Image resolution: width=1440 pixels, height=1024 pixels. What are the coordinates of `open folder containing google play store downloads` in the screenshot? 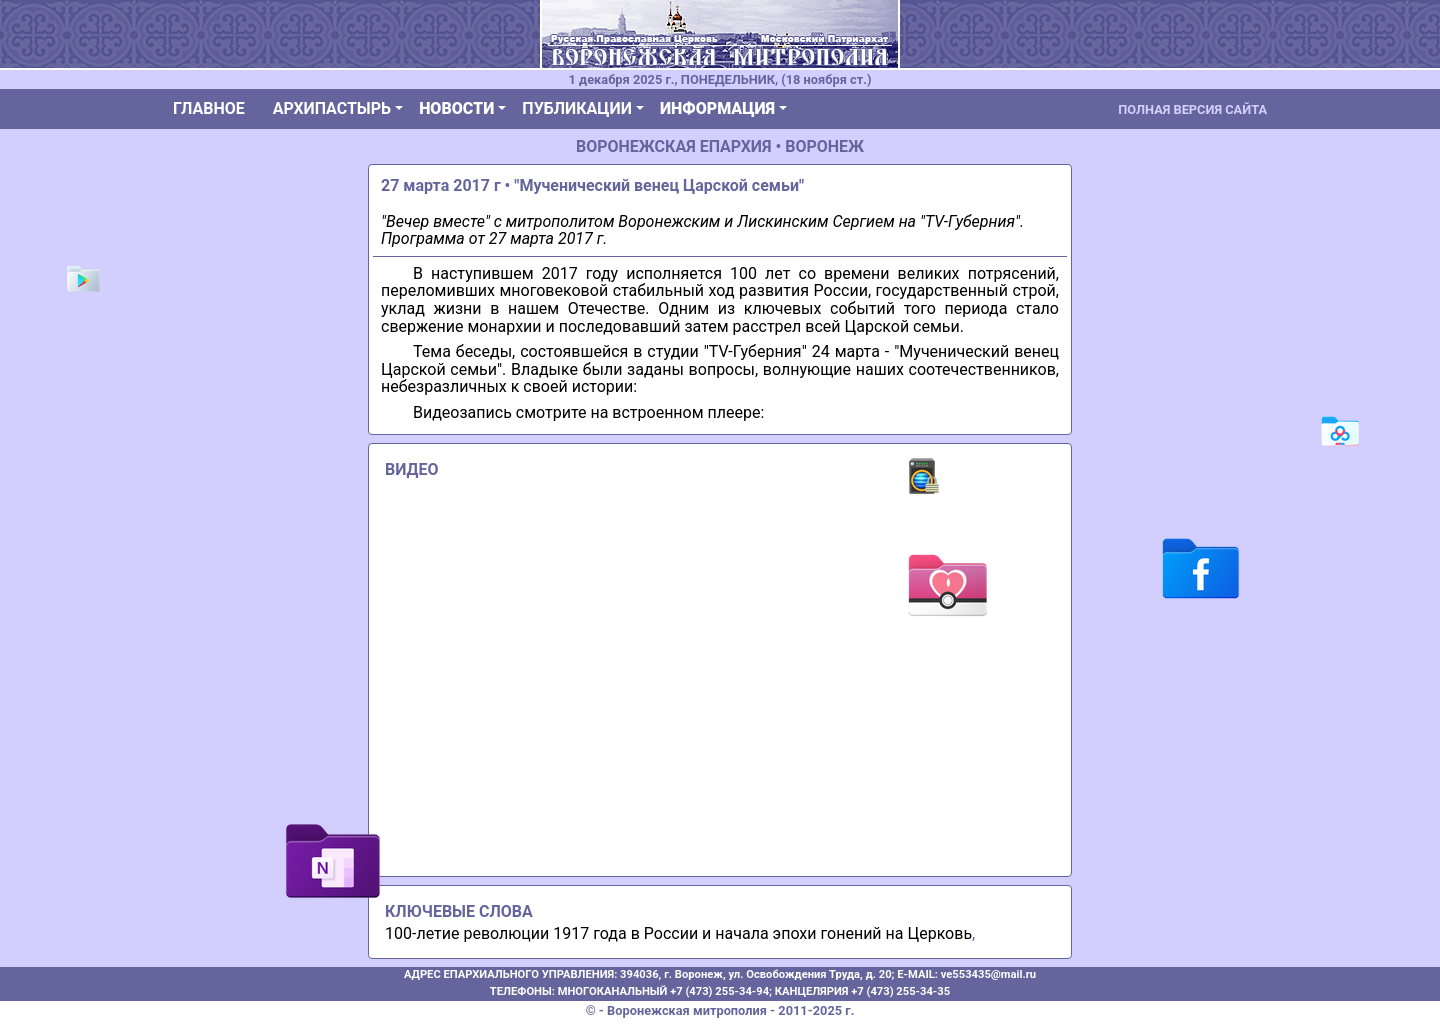 It's located at (83, 279).